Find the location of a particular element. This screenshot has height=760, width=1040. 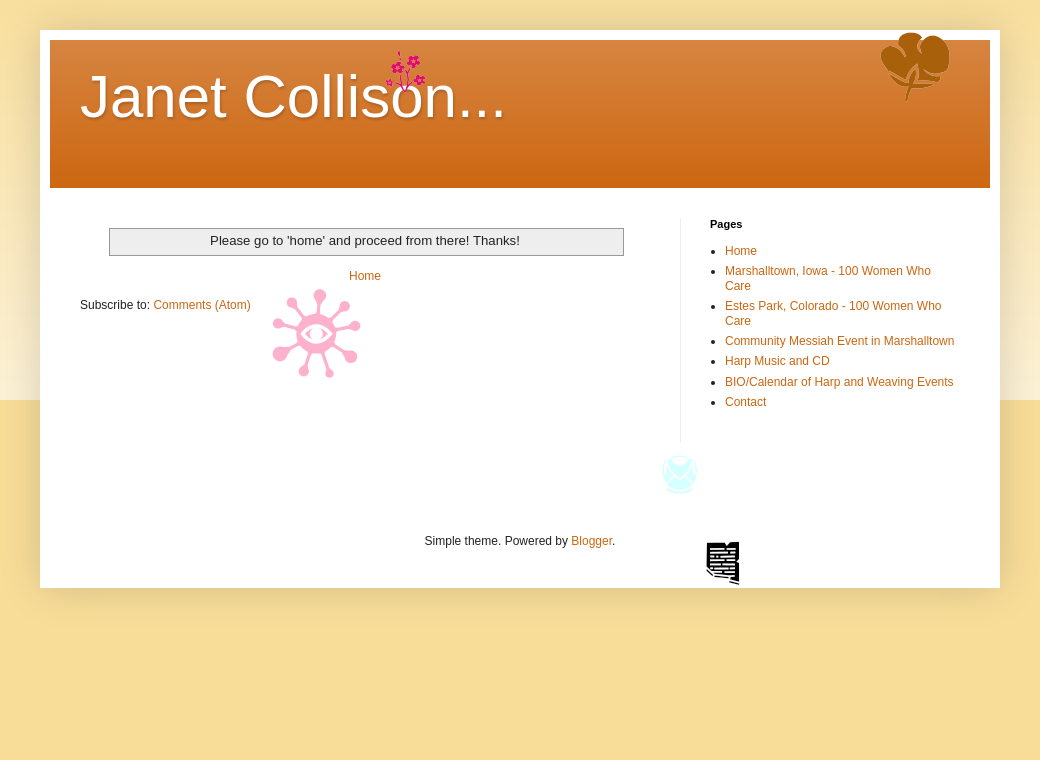

select chest armor or torso protection is located at coordinates (679, 474).